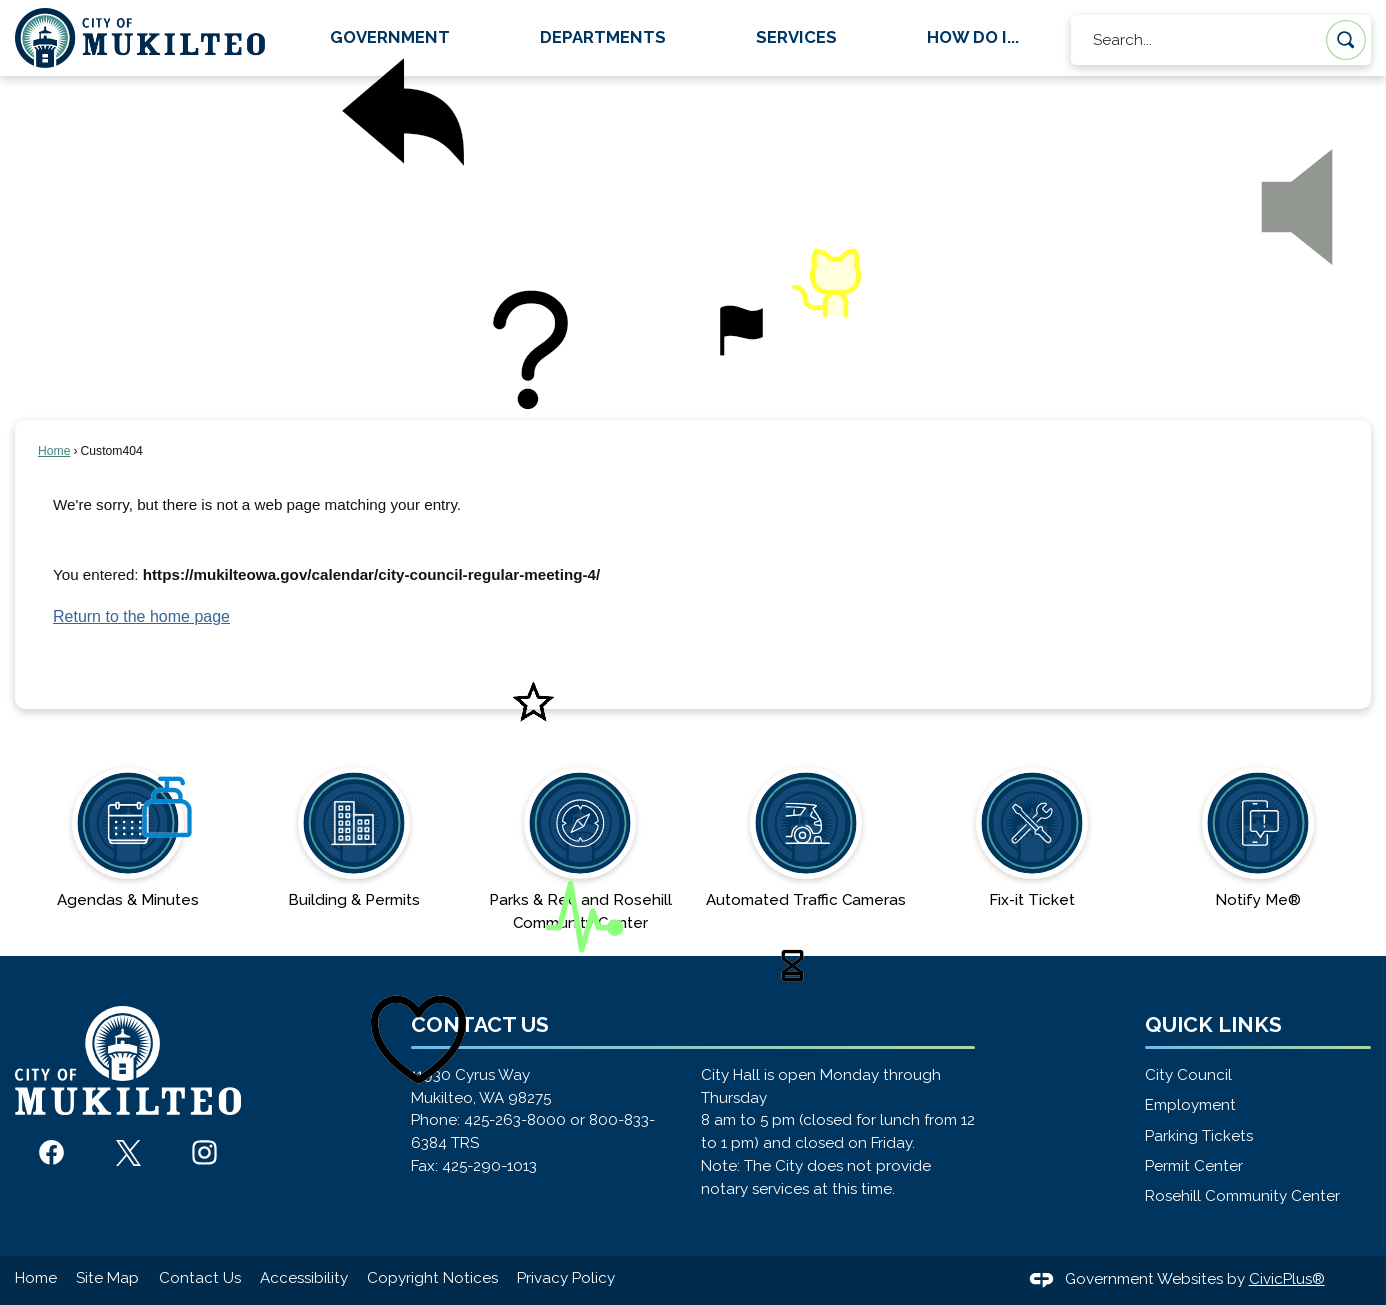 This screenshot has width=1386, height=1305. I want to click on view activity or health metrics, so click(584, 916).